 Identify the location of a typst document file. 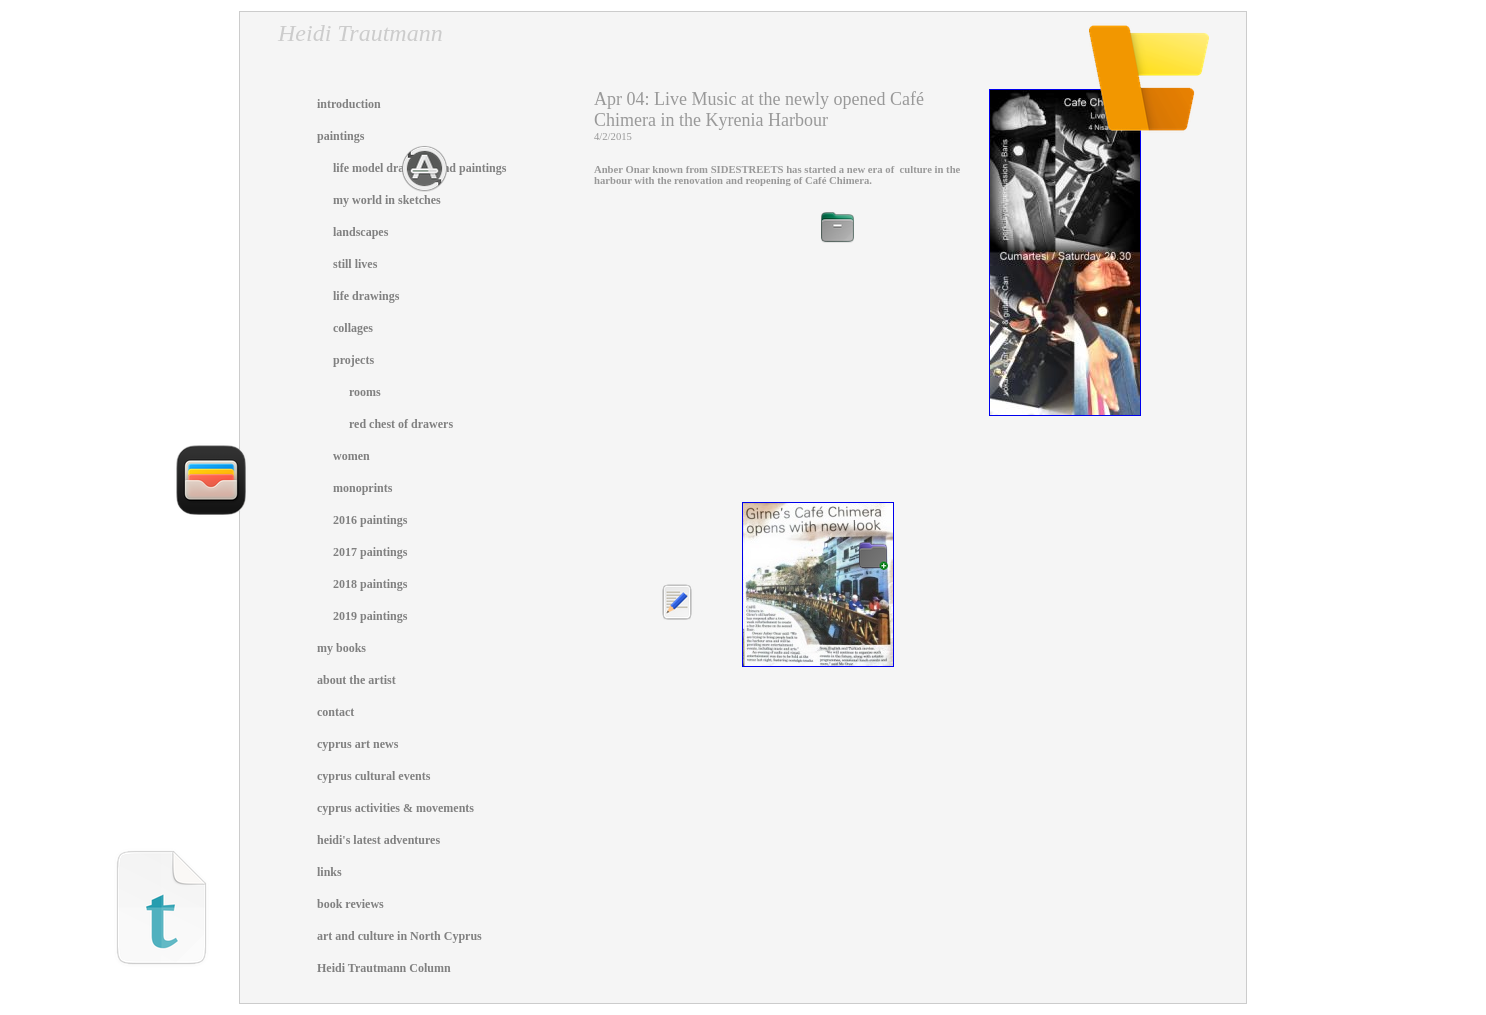
(161, 907).